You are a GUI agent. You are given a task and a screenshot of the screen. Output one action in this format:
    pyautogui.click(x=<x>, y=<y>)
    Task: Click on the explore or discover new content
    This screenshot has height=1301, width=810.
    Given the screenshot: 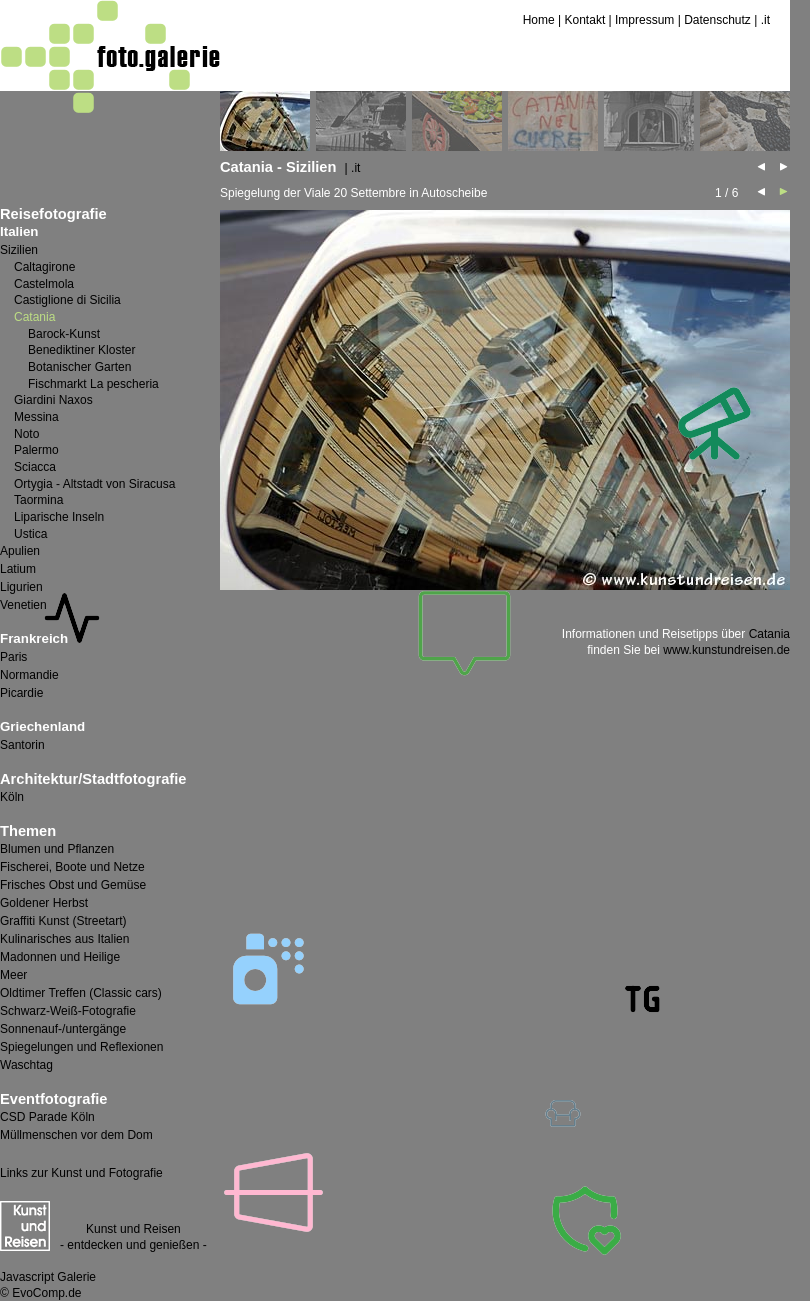 What is the action you would take?
    pyautogui.click(x=714, y=423)
    